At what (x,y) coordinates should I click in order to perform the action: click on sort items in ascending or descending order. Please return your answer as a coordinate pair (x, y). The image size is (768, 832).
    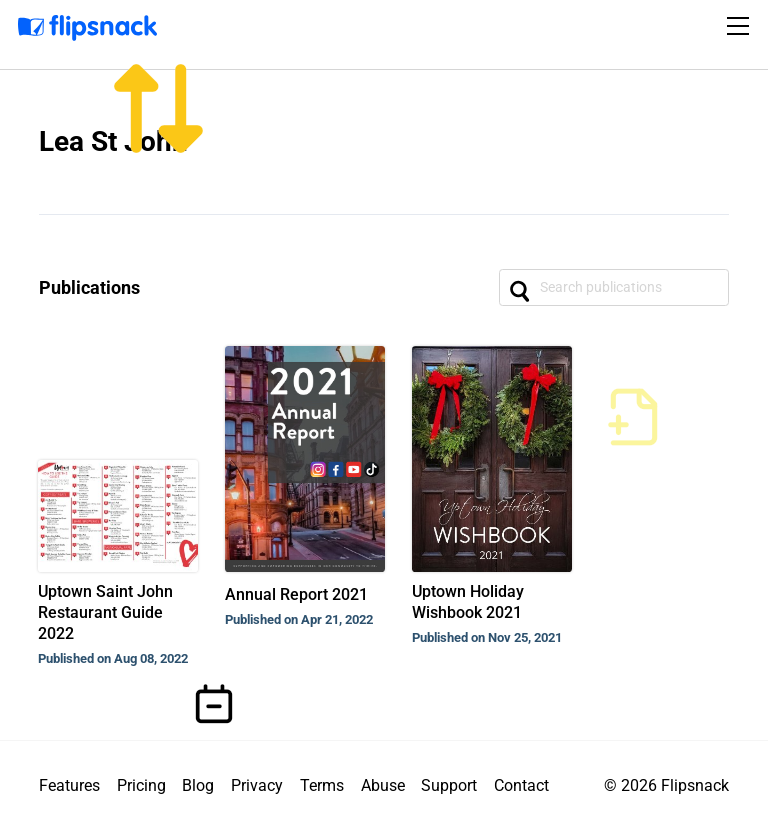
    Looking at the image, I should click on (158, 108).